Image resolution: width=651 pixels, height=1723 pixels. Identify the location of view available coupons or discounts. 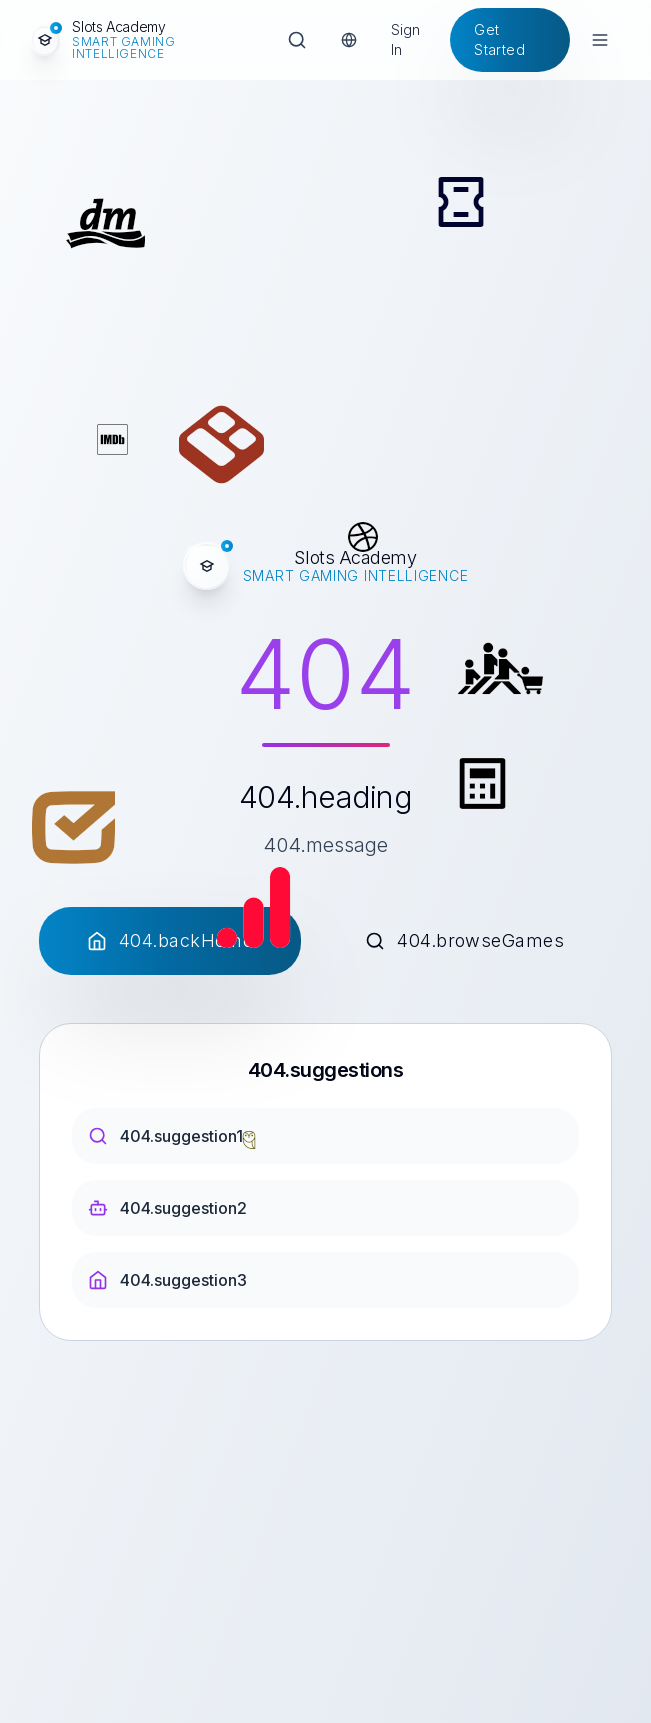
(461, 202).